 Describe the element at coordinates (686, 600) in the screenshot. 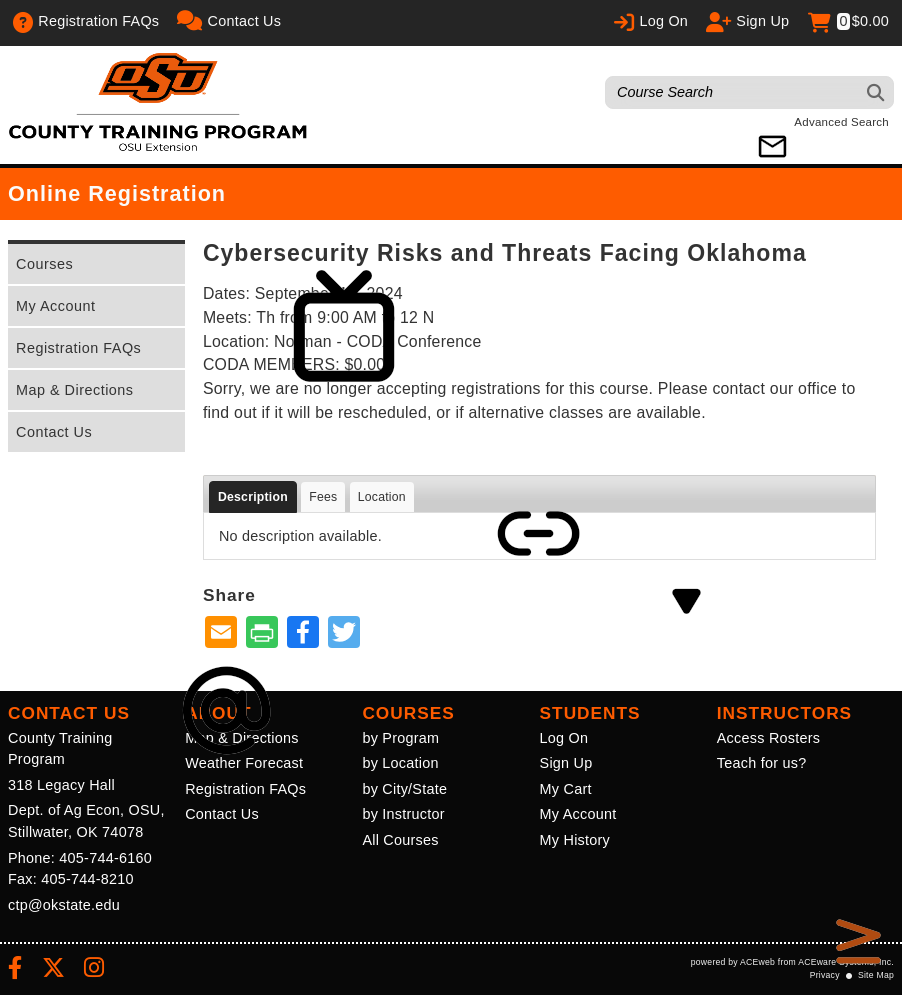

I see `expand dropdown menu` at that location.